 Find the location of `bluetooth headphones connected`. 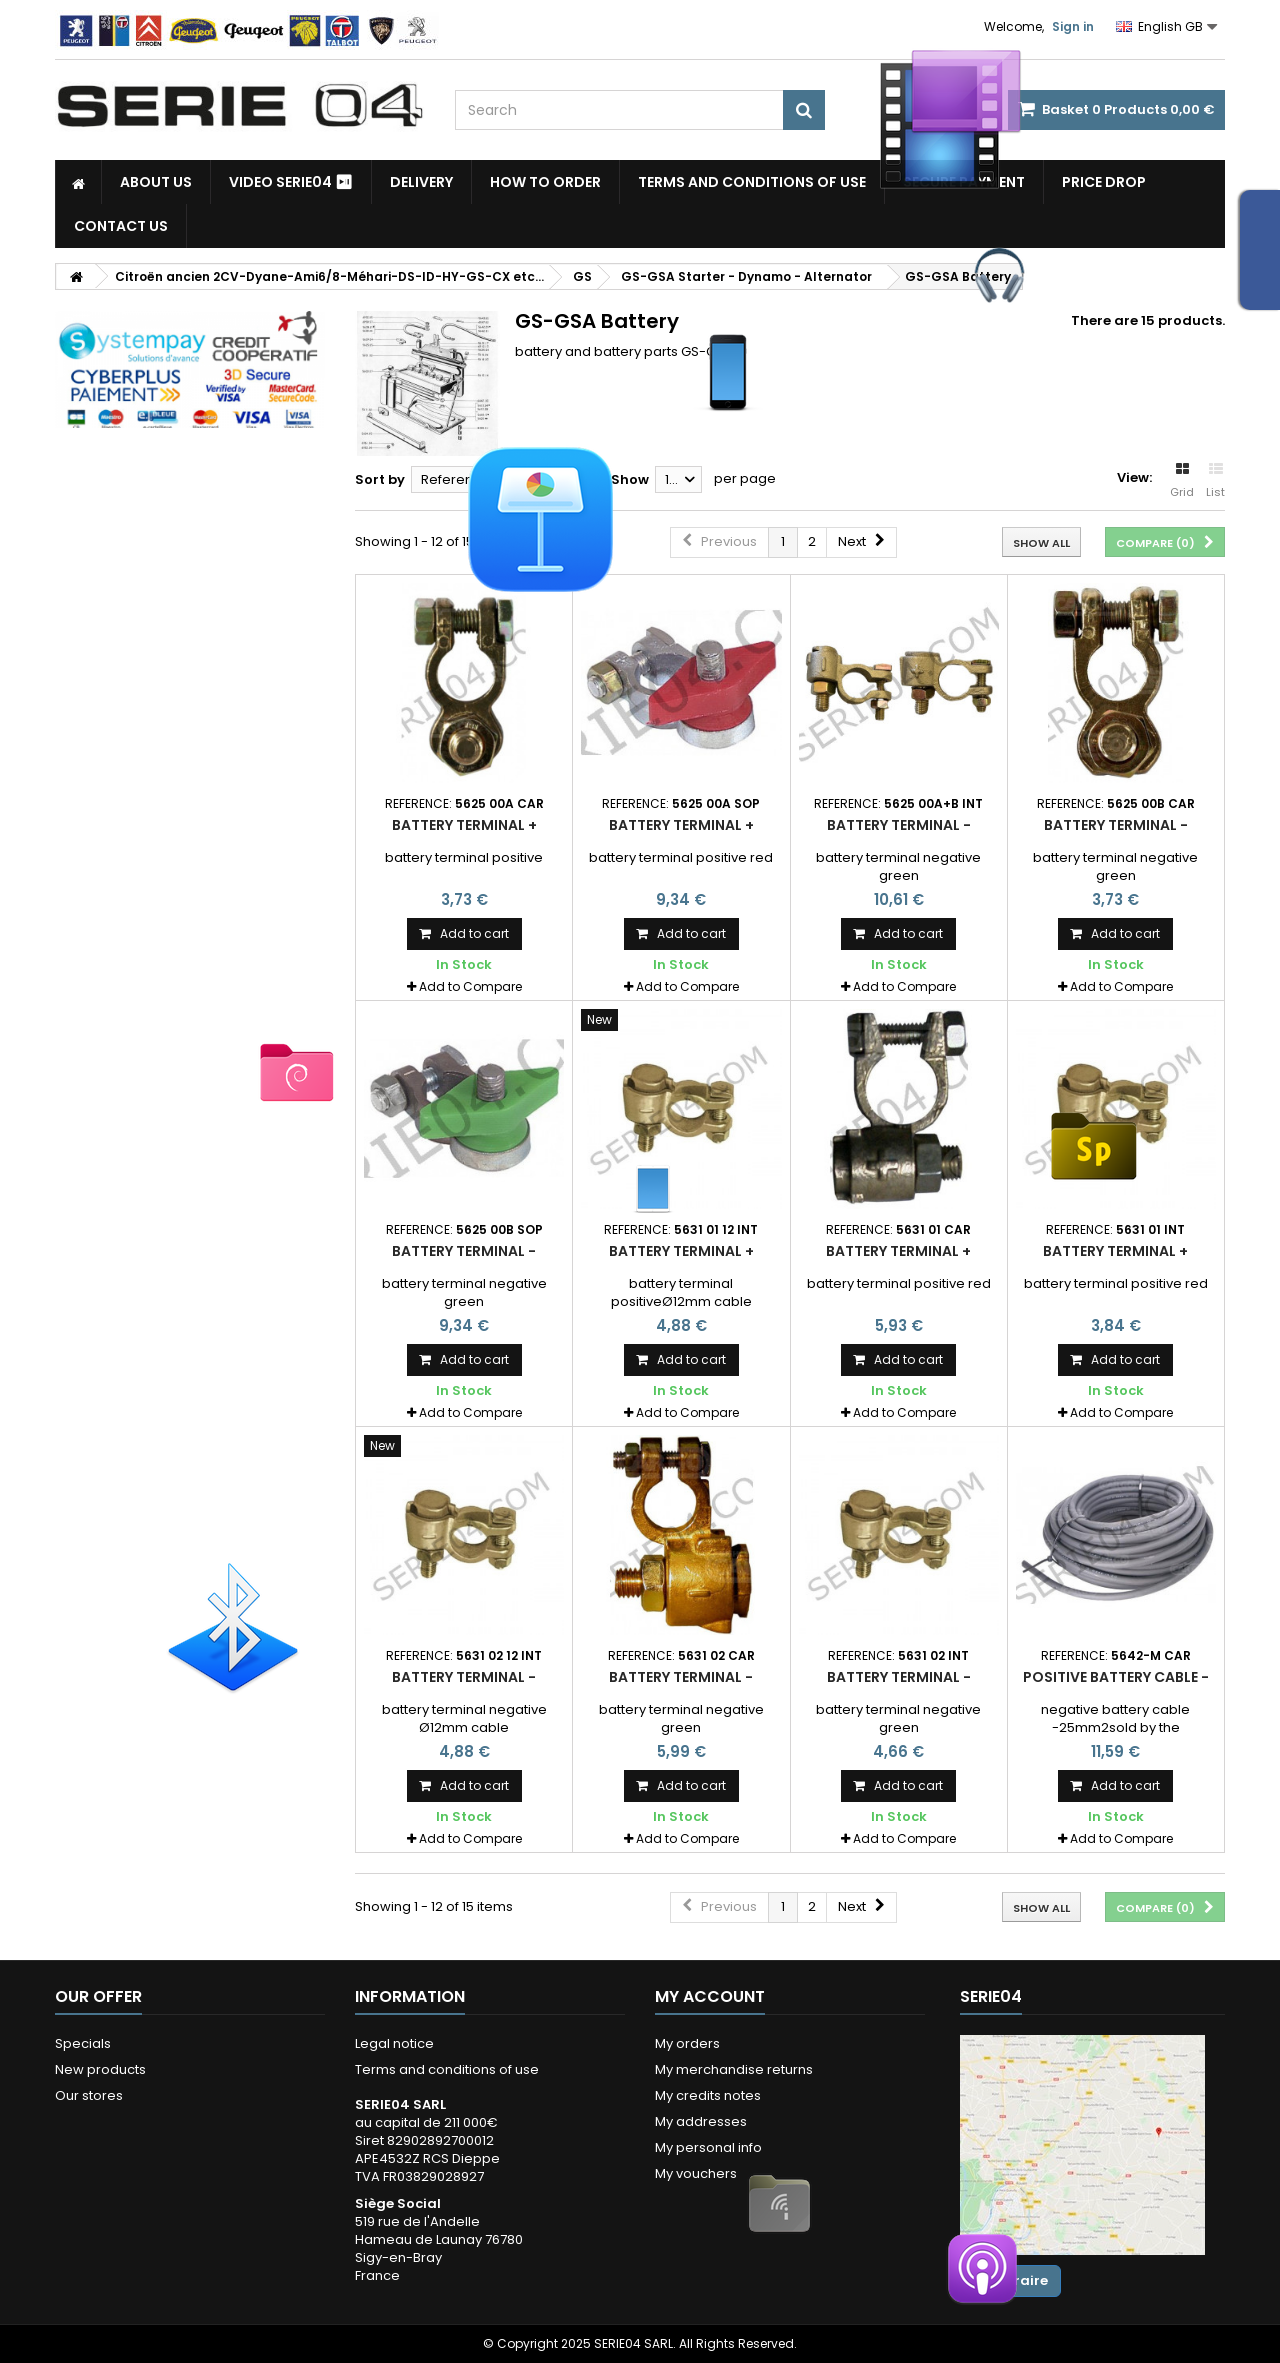

bluetooth headphones connected is located at coordinates (999, 275).